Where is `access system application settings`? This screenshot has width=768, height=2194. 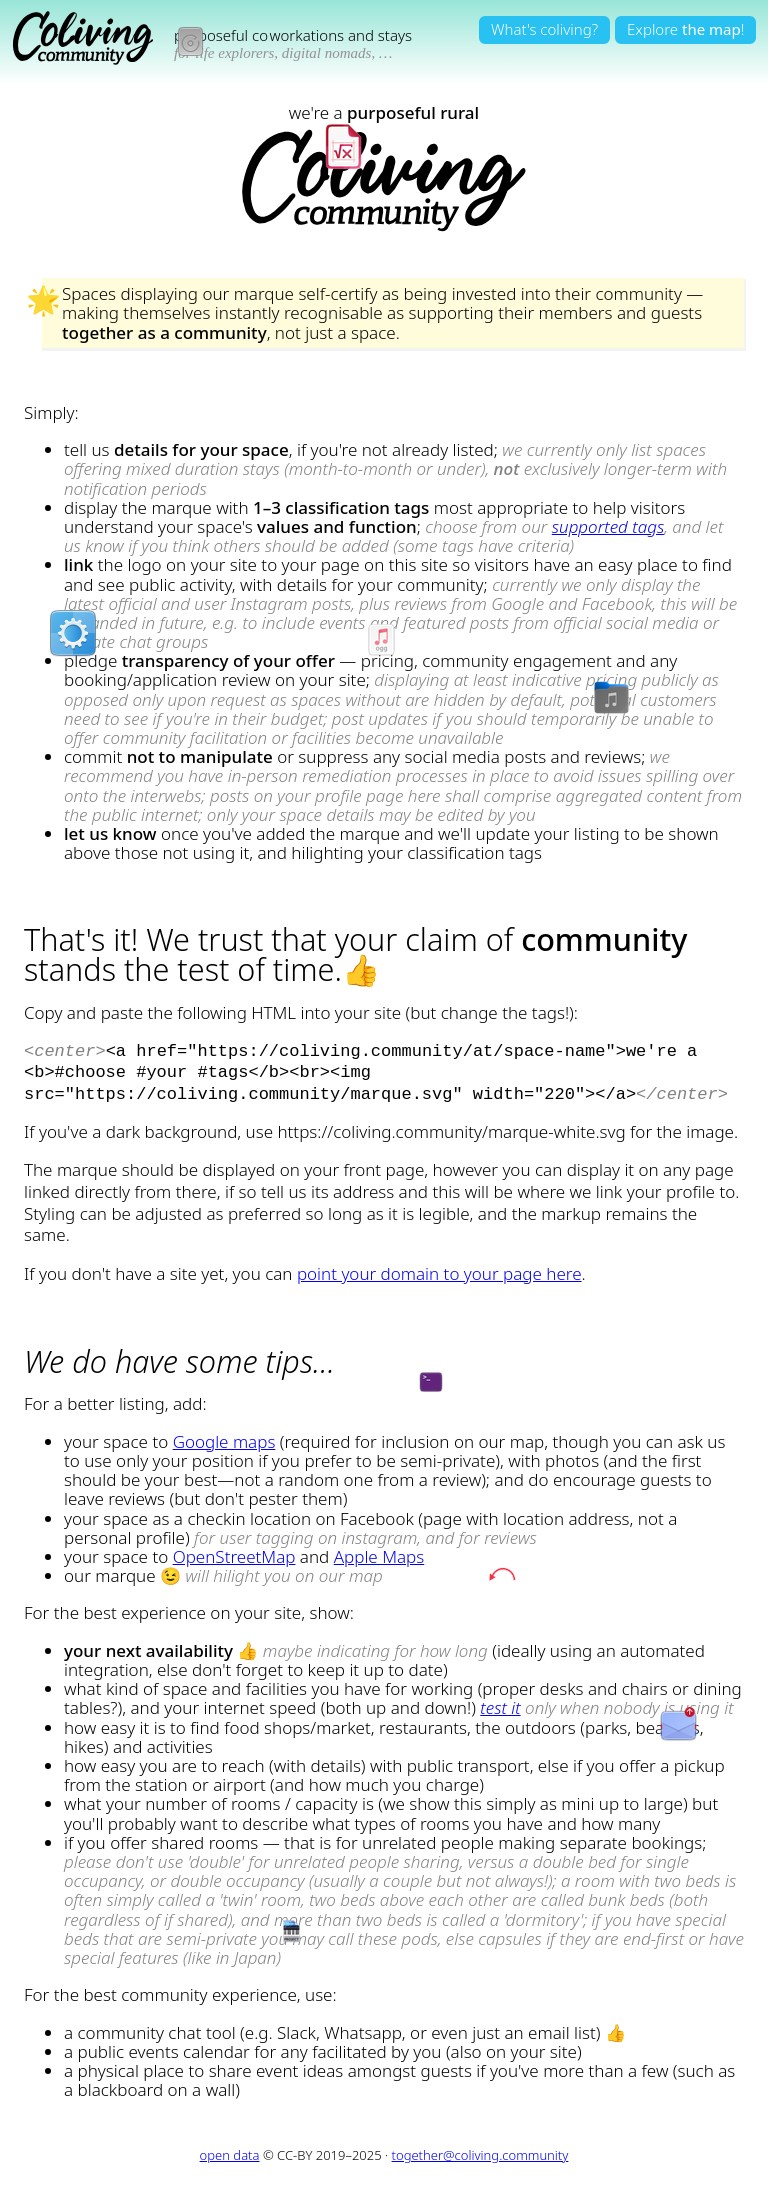 access system application settings is located at coordinates (73, 633).